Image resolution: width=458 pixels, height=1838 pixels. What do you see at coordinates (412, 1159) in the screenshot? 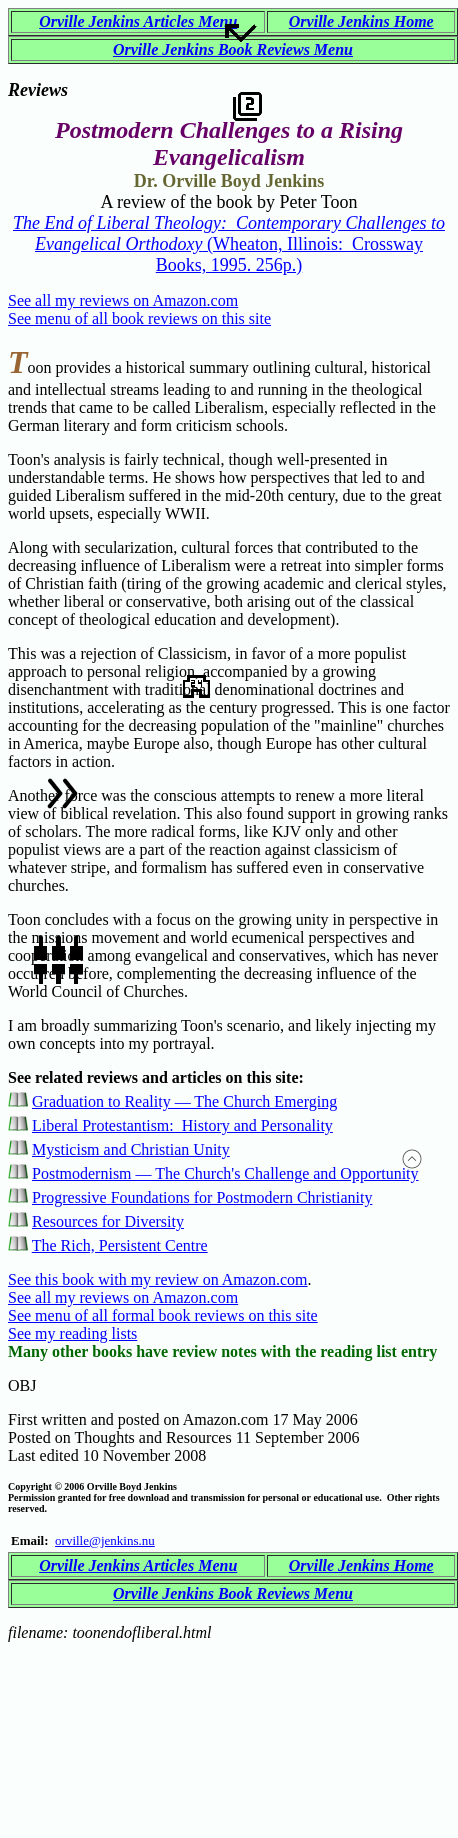
I see `scroll up or return to top` at bounding box center [412, 1159].